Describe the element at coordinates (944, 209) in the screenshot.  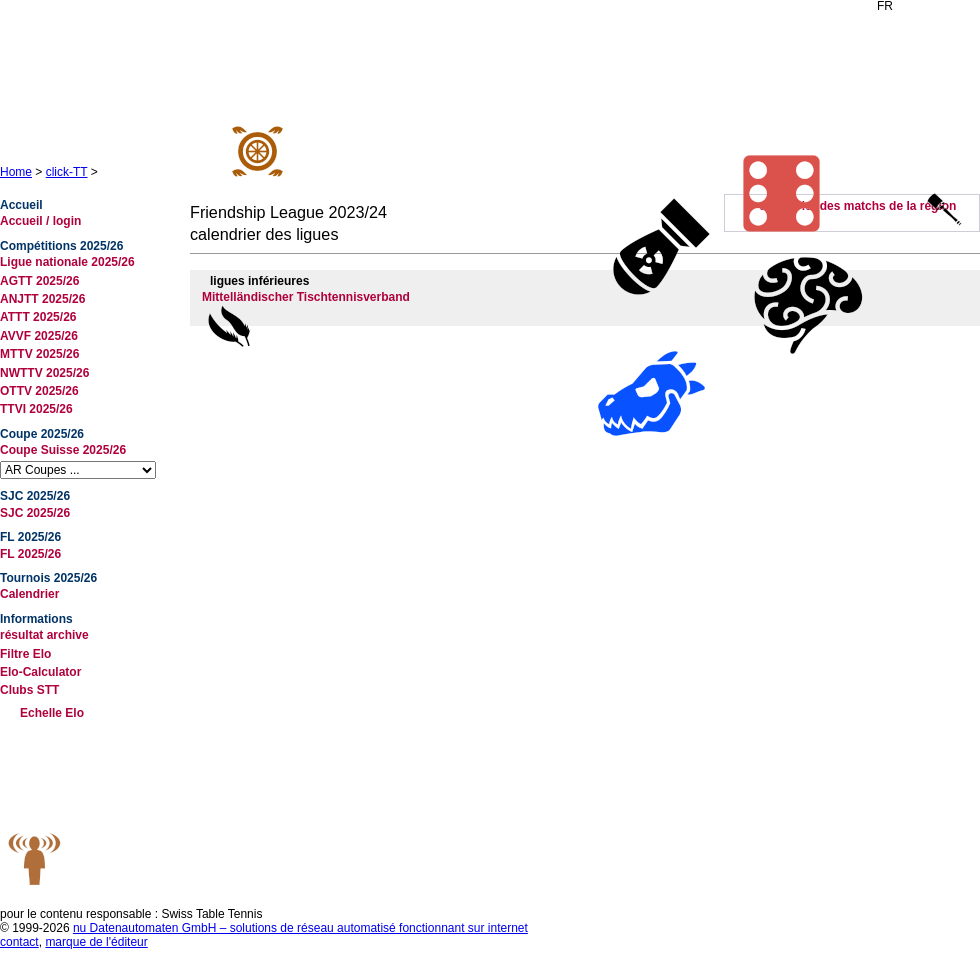
I see `equip stick grenade weapon` at that location.